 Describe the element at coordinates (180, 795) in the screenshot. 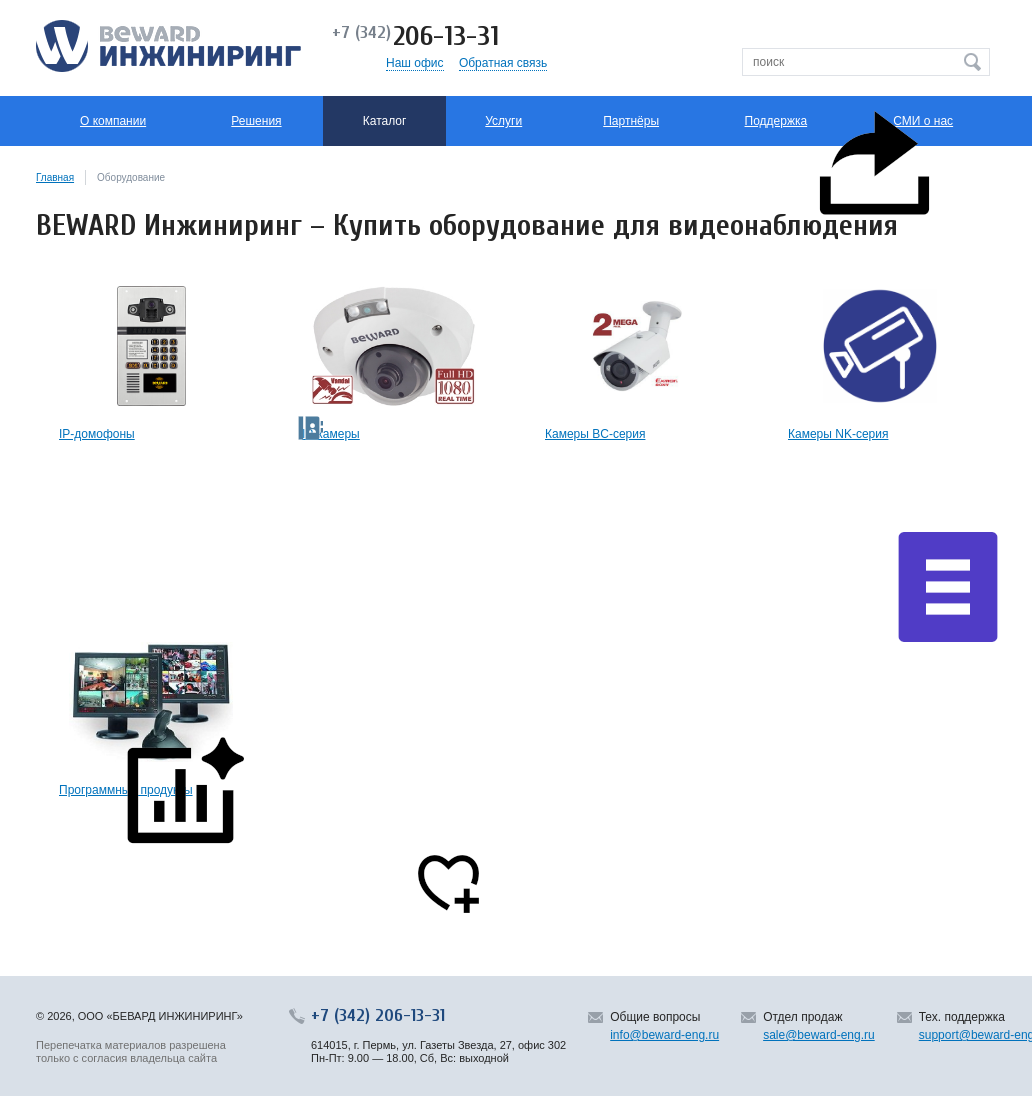

I see `view AI-generated analytics or insights` at that location.